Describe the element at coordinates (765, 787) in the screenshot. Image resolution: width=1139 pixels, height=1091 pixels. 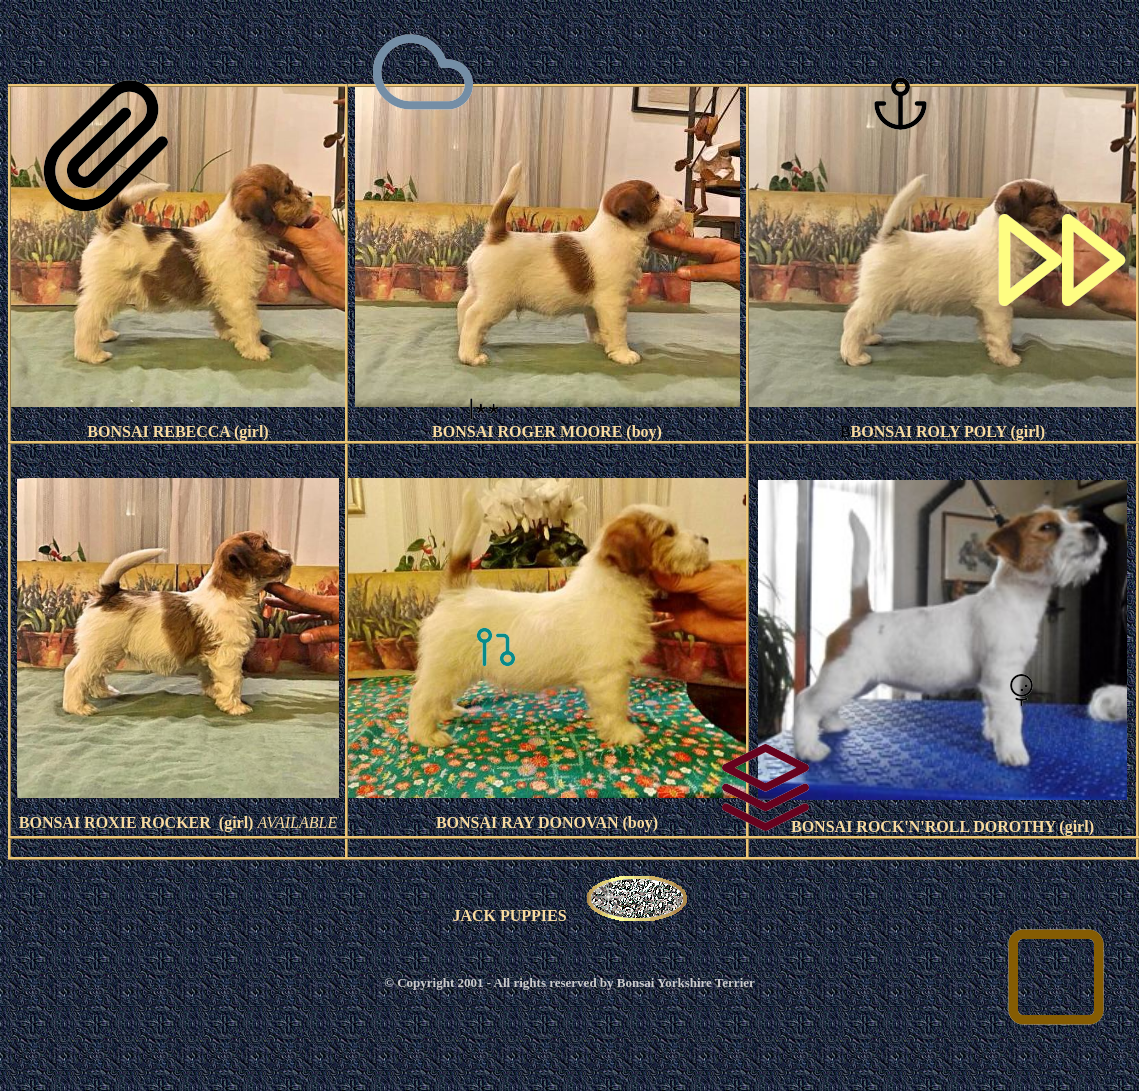
I see `view or manage layers` at that location.